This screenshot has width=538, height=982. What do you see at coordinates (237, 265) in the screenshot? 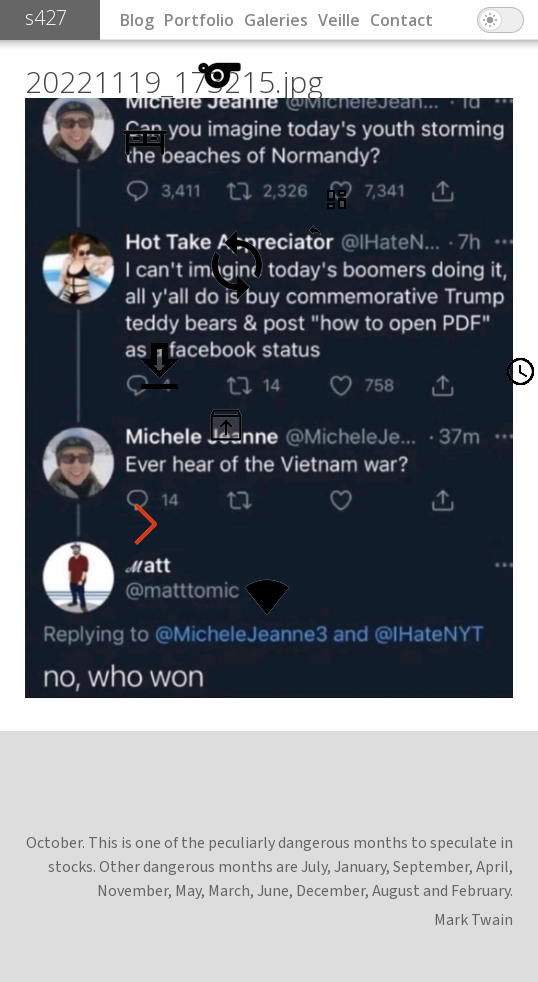
I see `enable repeat or loop playback` at bounding box center [237, 265].